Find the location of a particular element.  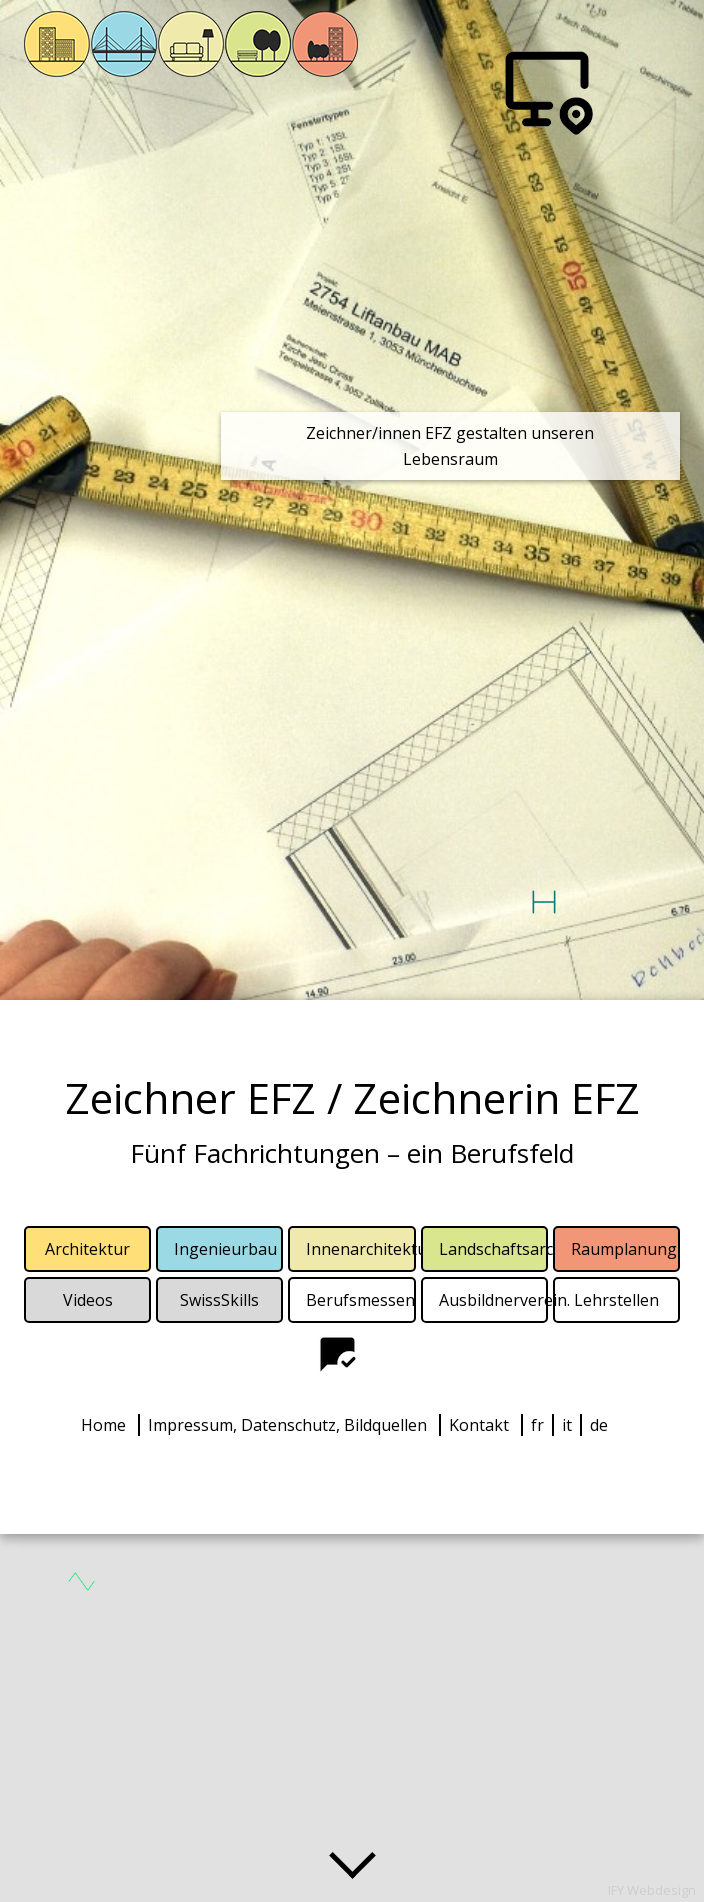

message has been read is located at coordinates (337, 1354).